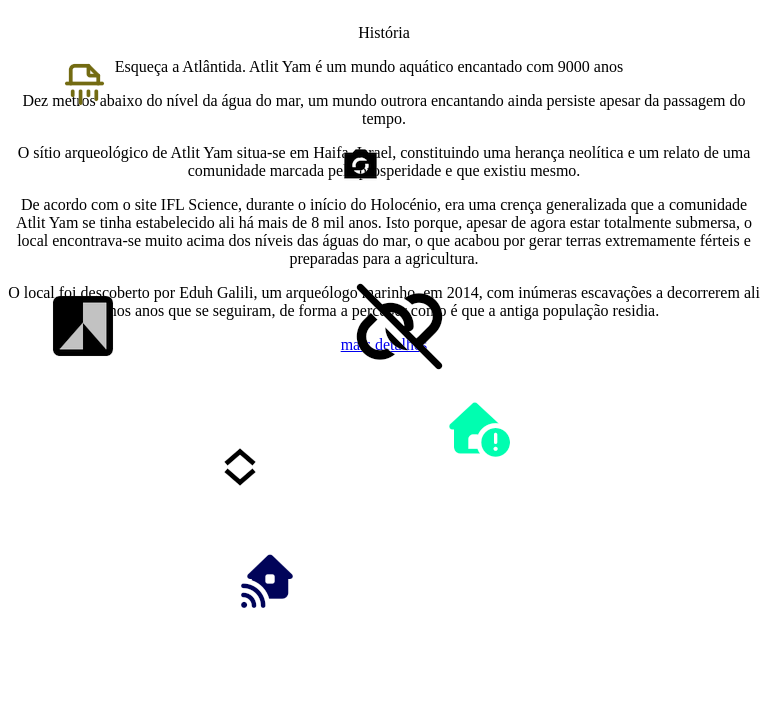 The width and height of the screenshot is (768, 720). What do you see at coordinates (399, 326) in the screenshot?
I see `disconnect or remove a linked account` at bounding box center [399, 326].